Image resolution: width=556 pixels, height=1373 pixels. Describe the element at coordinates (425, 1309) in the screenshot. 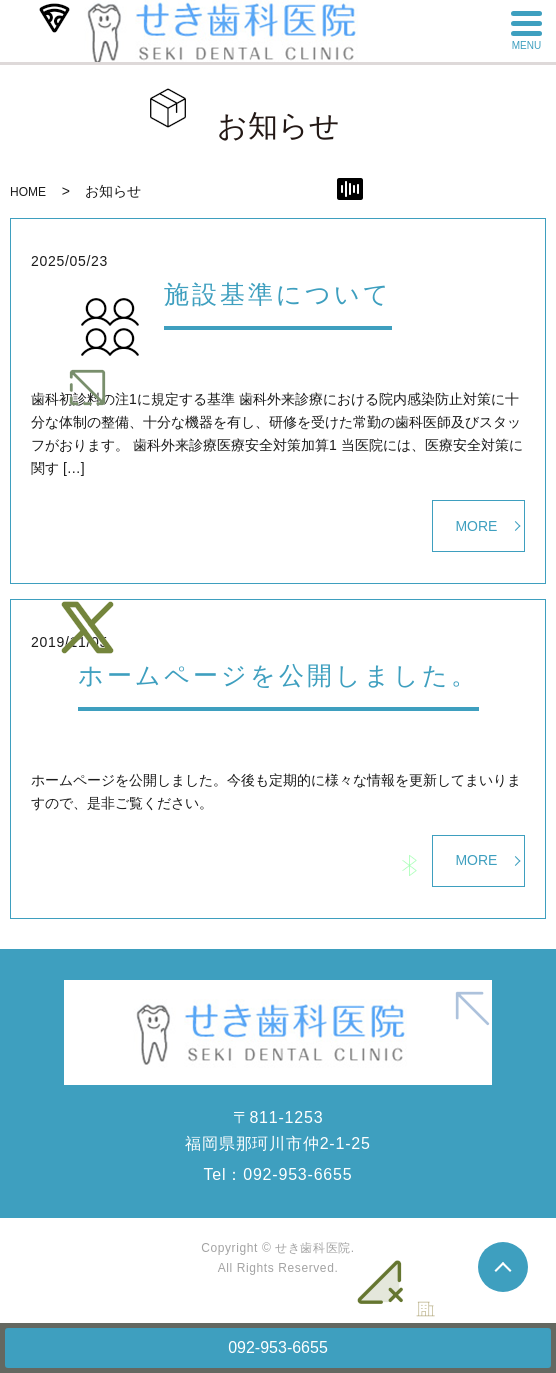

I see `view office or workplace location` at that location.